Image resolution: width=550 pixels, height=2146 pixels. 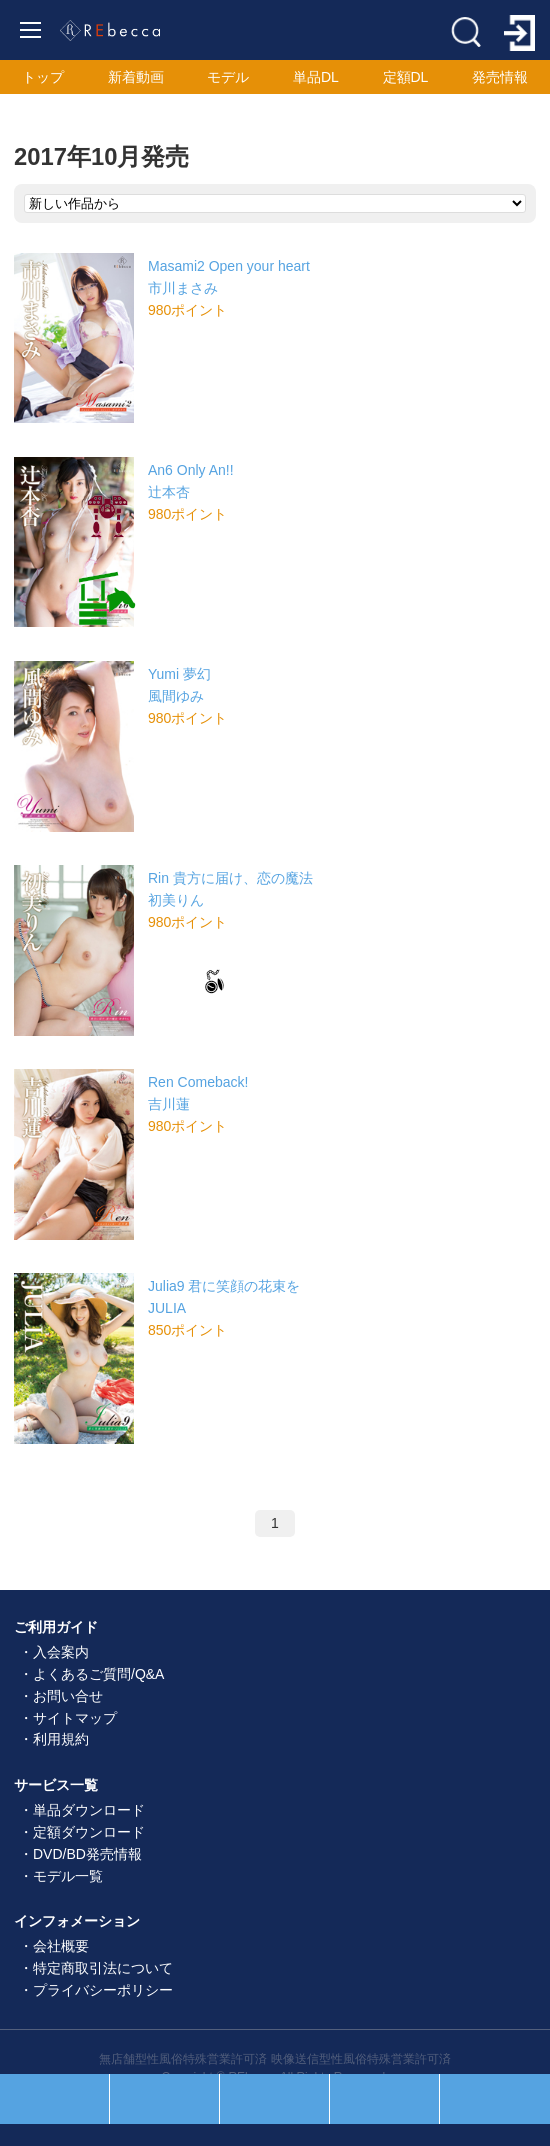 I want to click on select missile mech unit in game, so click(x=107, y=516).